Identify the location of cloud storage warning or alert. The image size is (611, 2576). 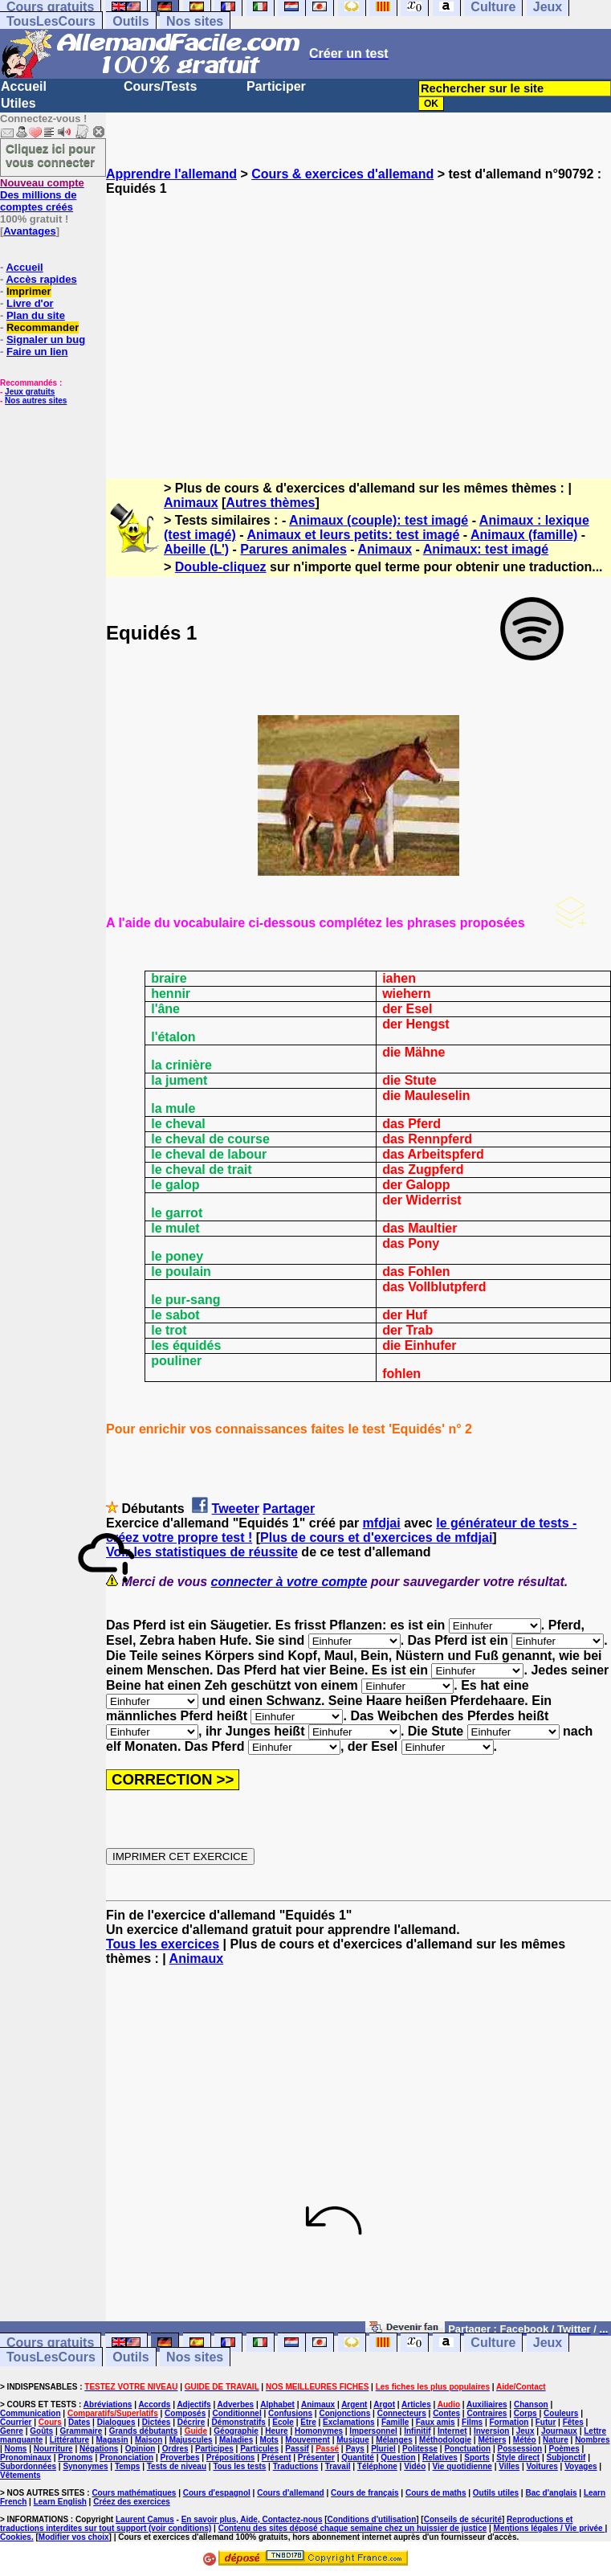
(107, 1554).